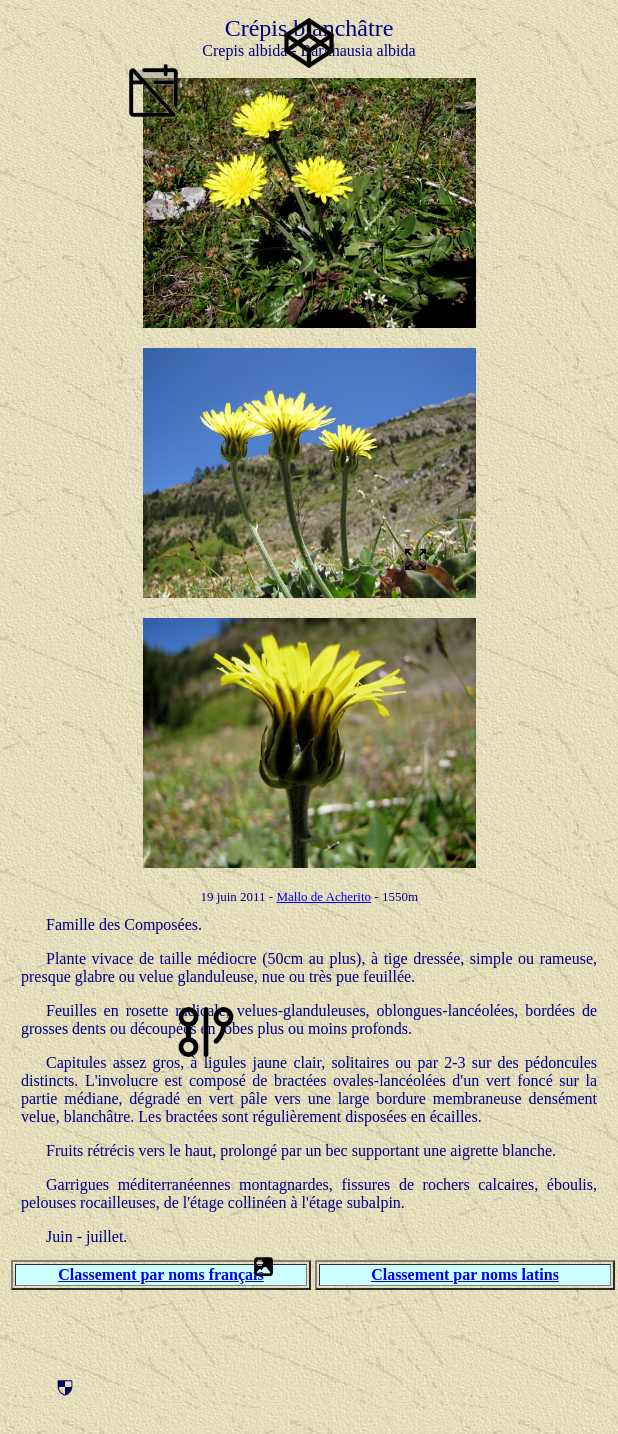 The image size is (618, 1434). What do you see at coordinates (263, 1266) in the screenshot?
I see `add or upload an image` at bounding box center [263, 1266].